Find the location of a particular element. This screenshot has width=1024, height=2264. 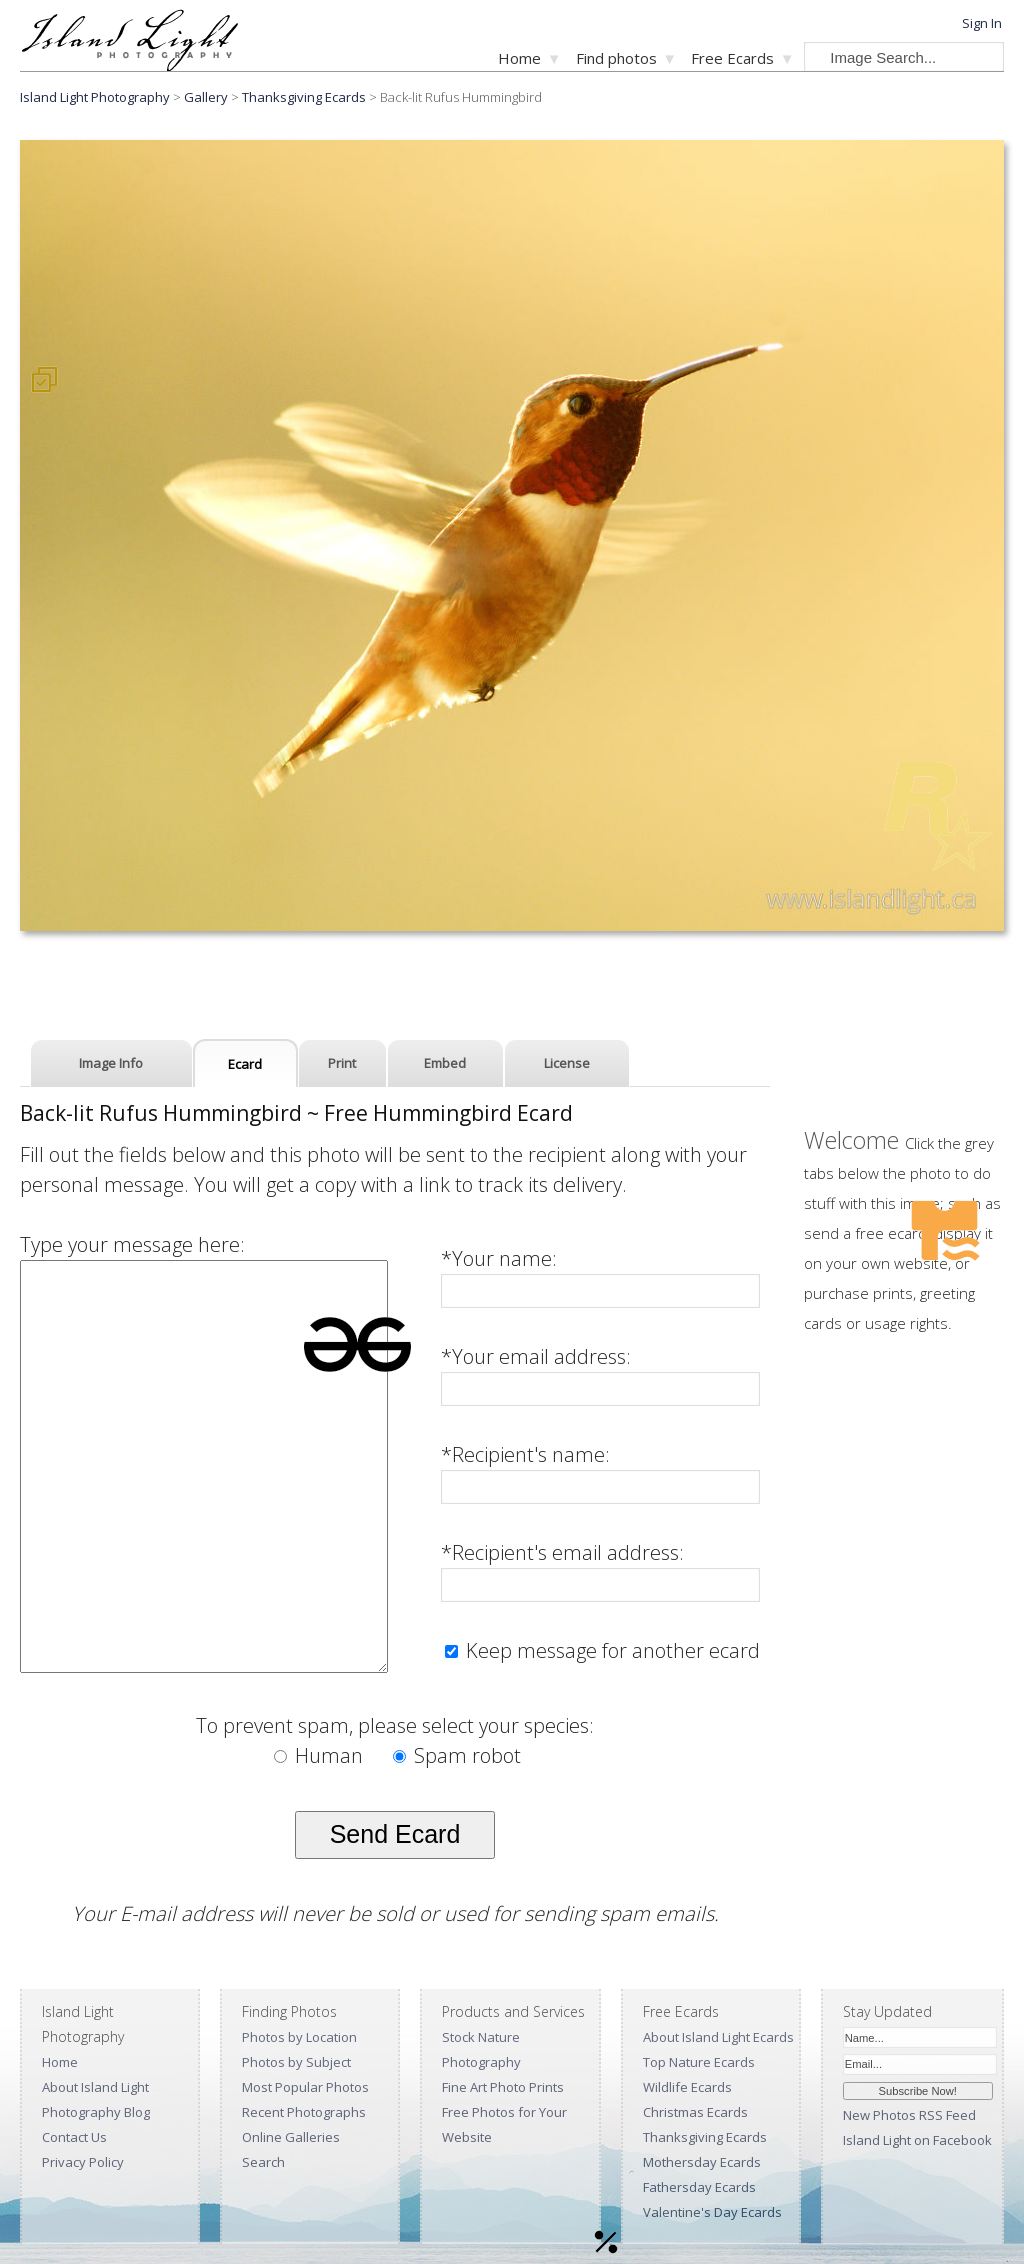

select multiple items is located at coordinates (44, 379).